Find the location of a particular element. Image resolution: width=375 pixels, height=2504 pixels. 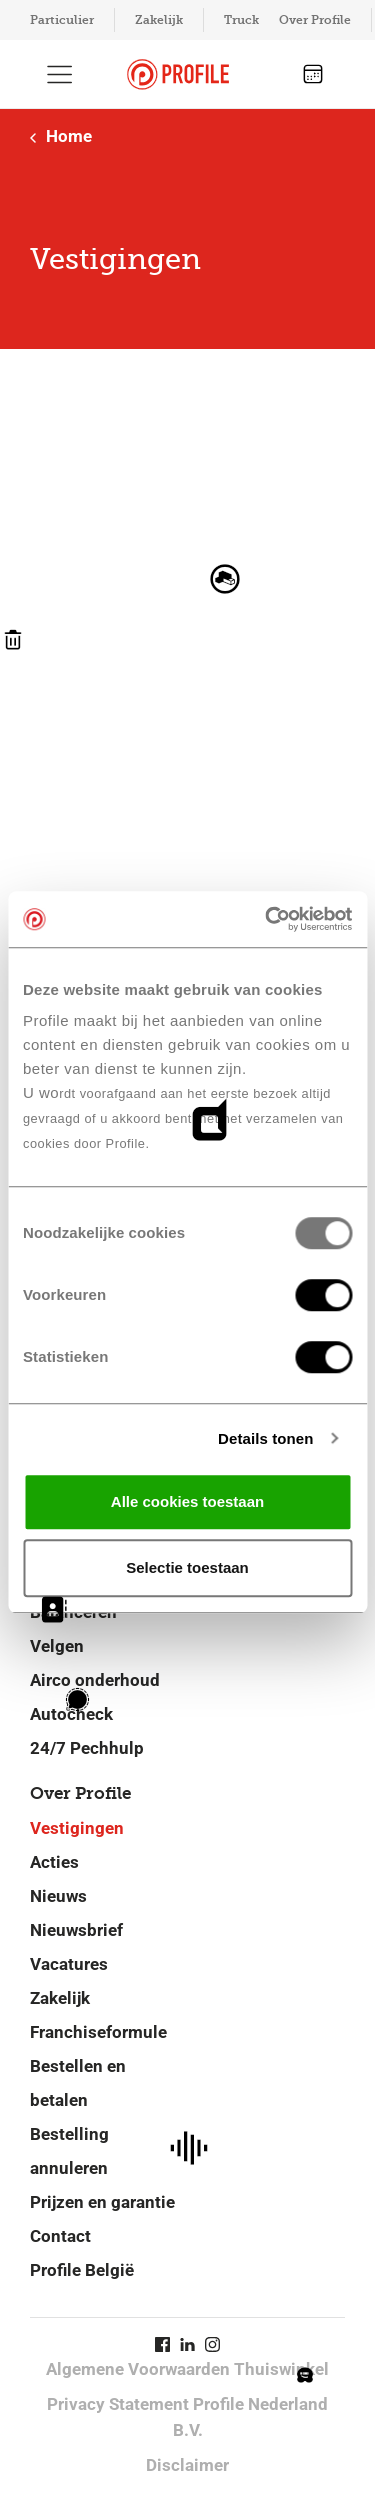

voice recognition or audio waveform indicator is located at coordinates (189, 2148).